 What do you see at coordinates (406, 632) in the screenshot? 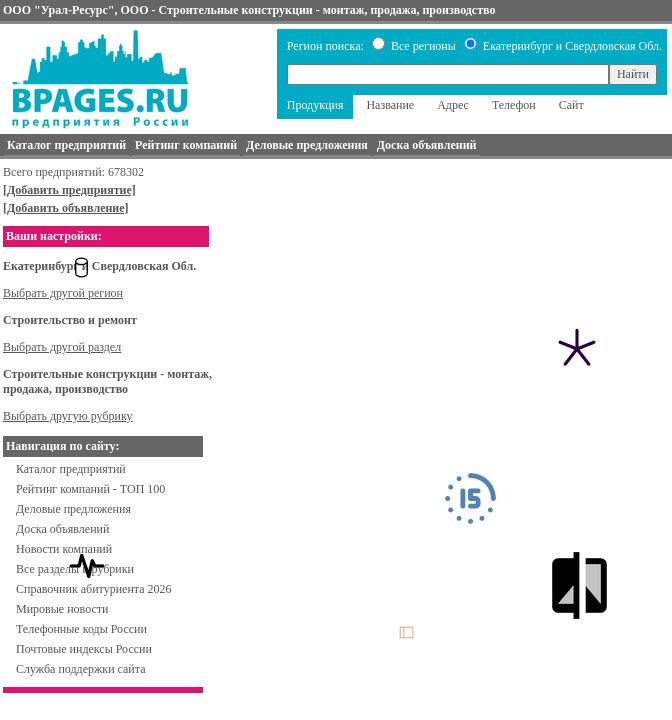
I see `toggle sidebar panel visibility` at bounding box center [406, 632].